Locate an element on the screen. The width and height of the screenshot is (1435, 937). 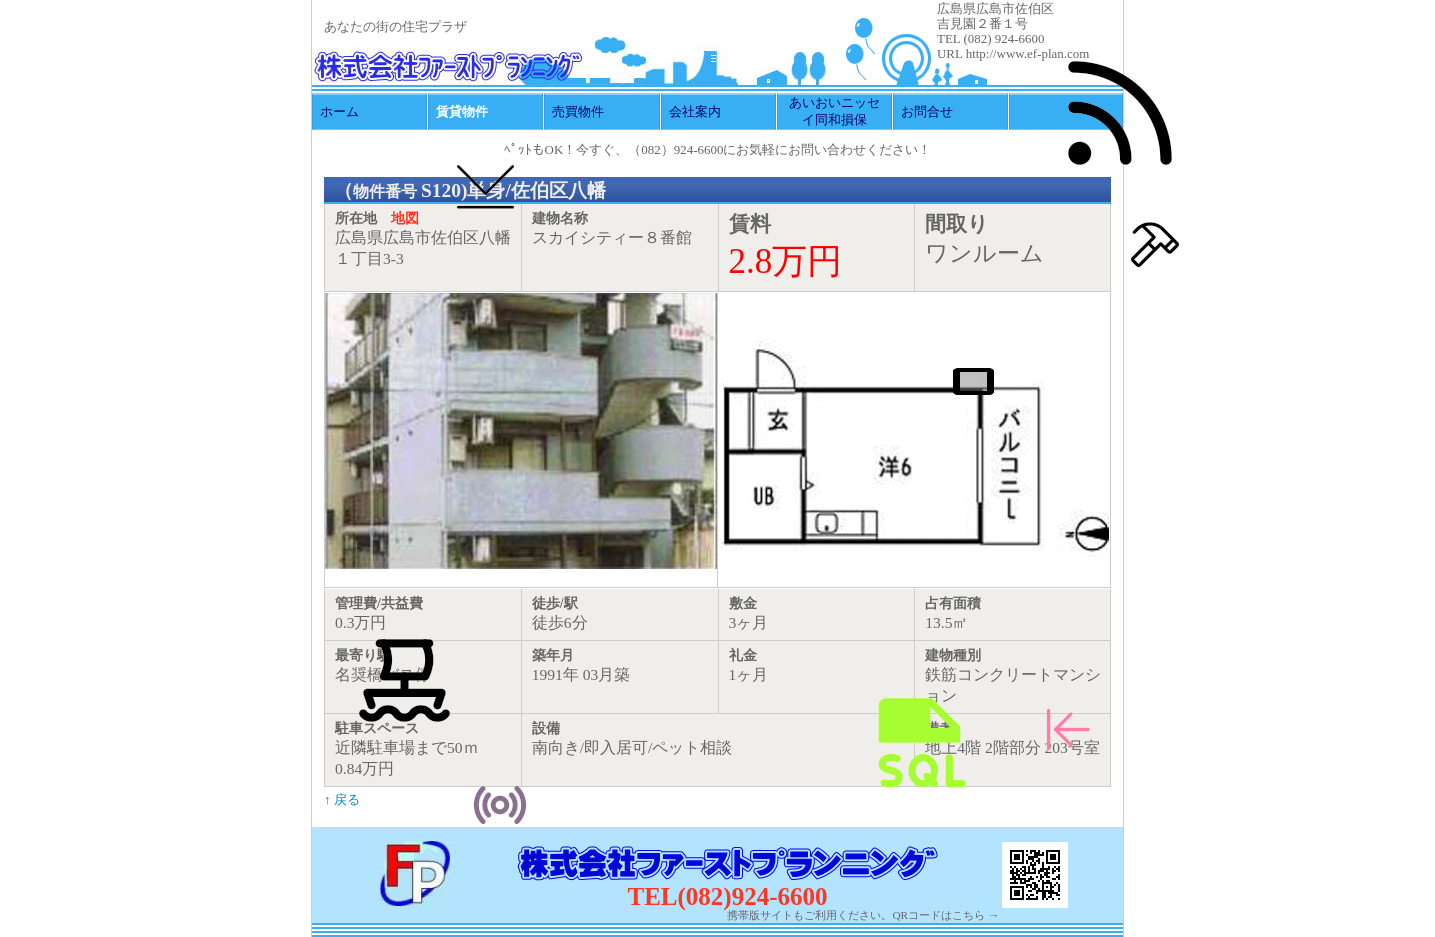
access sailing or boating features is located at coordinates (404, 680).